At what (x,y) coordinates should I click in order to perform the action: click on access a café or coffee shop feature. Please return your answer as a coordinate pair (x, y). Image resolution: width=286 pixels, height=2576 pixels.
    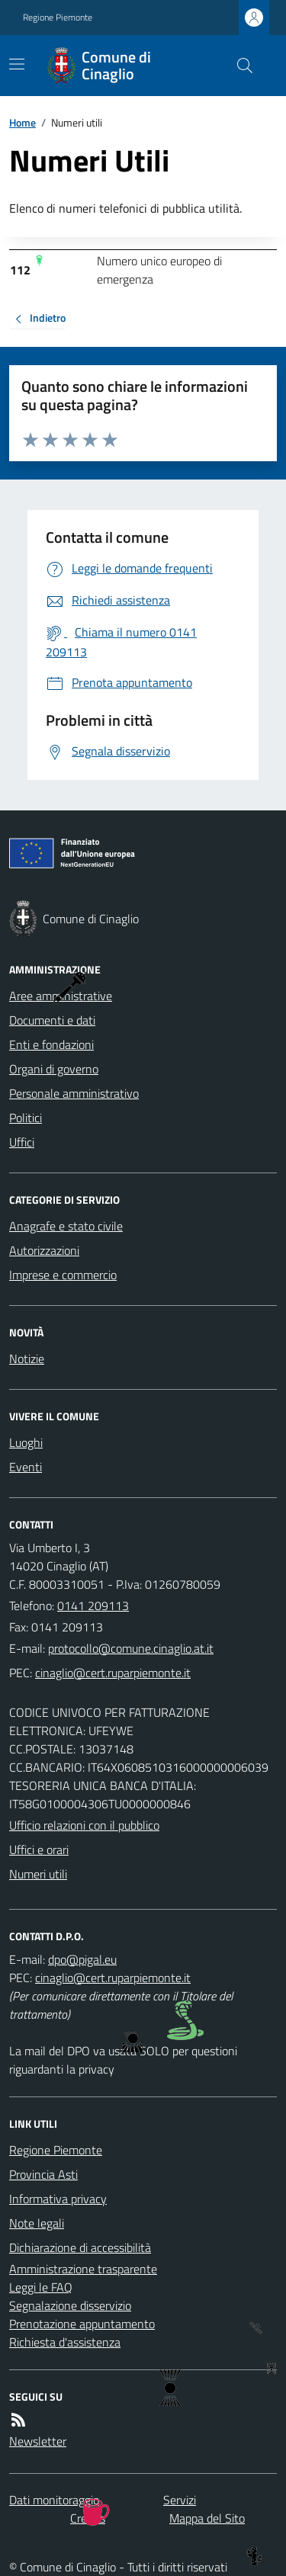
    Looking at the image, I should click on (95, 2511).